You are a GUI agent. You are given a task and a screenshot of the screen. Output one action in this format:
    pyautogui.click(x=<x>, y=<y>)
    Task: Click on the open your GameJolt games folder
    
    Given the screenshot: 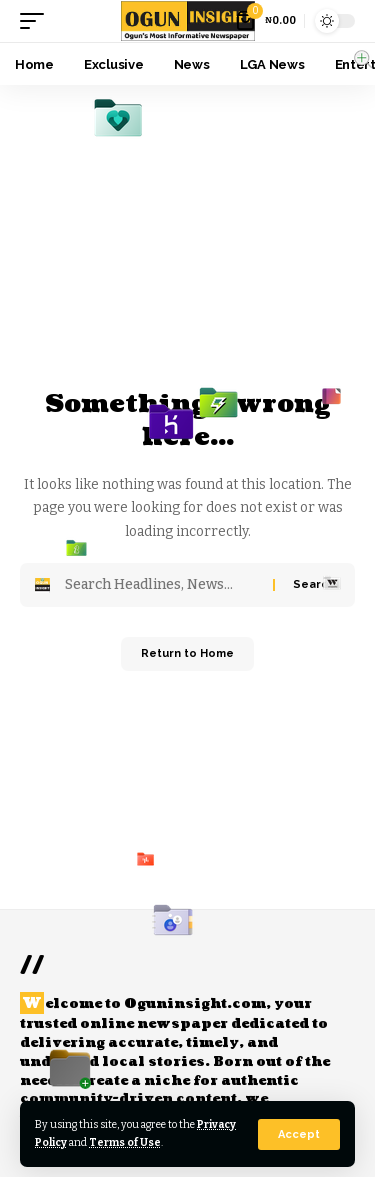 What is the action you would take?
    pyautogui.click(x=218, y=403)
    